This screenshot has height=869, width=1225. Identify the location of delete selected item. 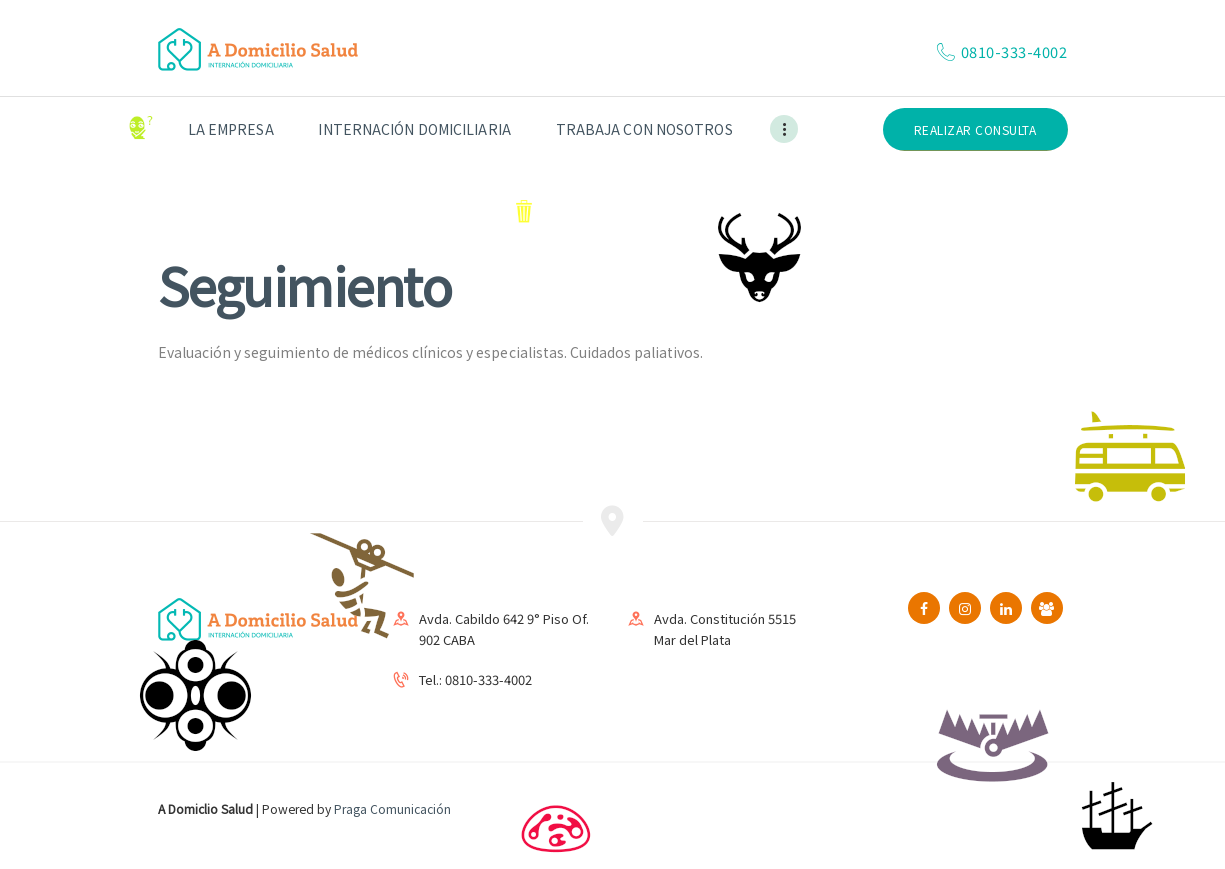
(524, 209).